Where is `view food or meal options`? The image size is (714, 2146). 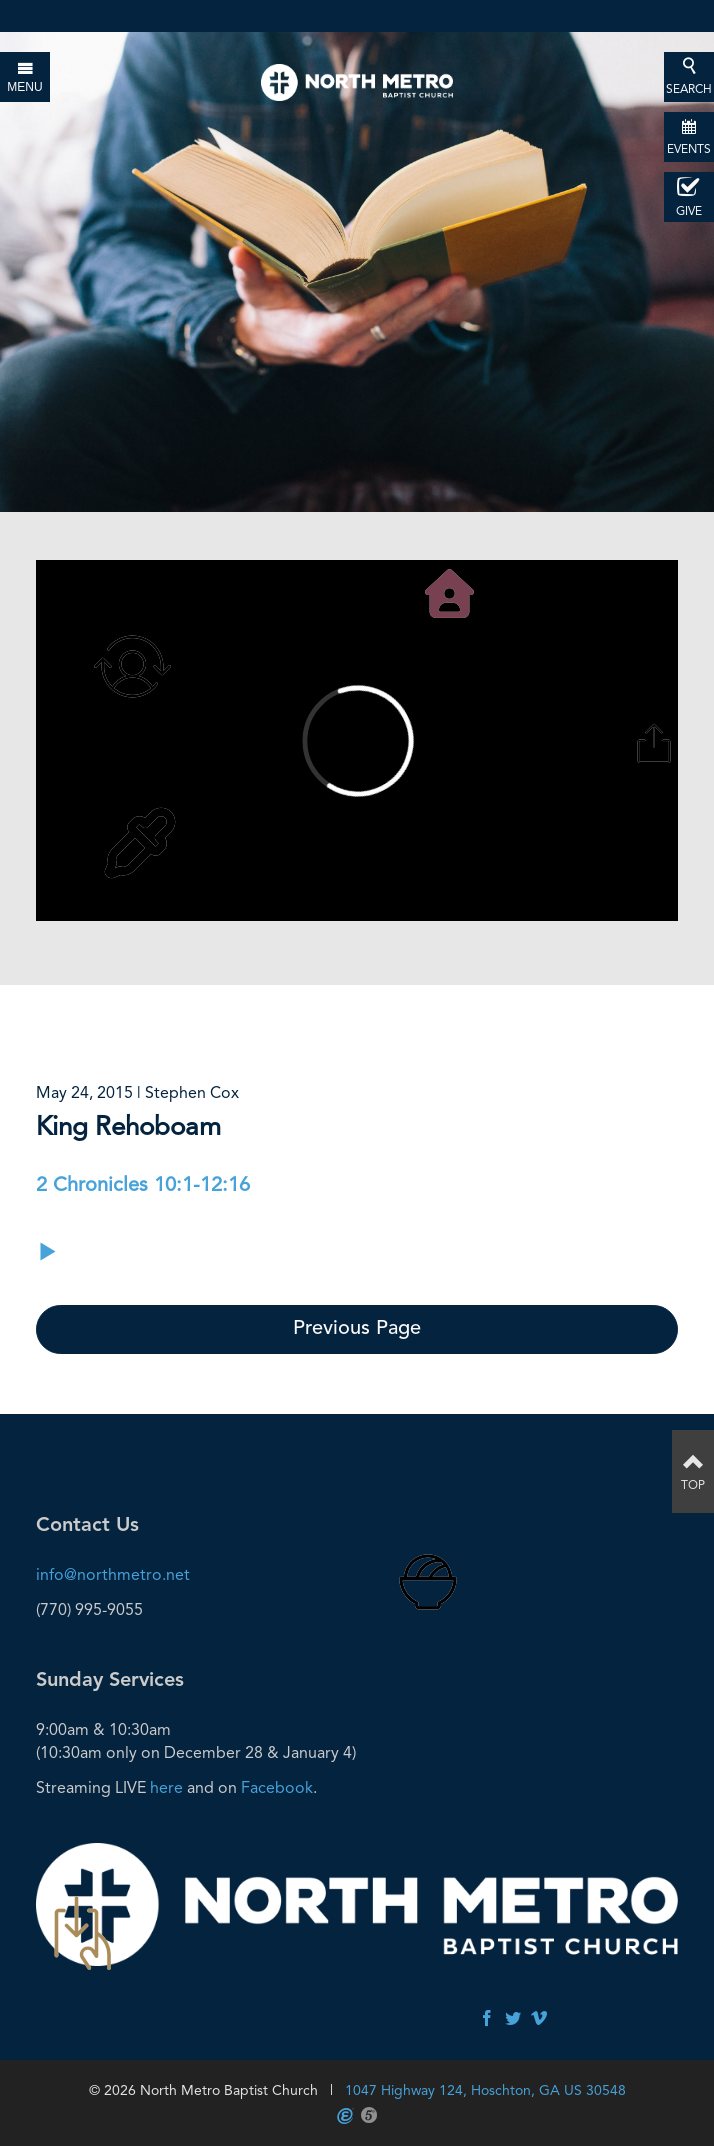 view food or meal options is located at coordinates (428, 1583).